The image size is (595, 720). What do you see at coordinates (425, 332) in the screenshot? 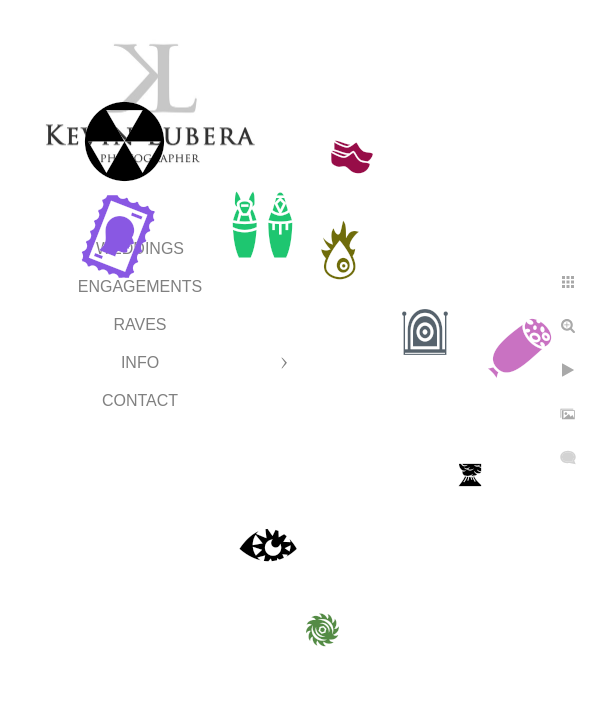
I see `access music or audio player` at bounding box center [425, 332].